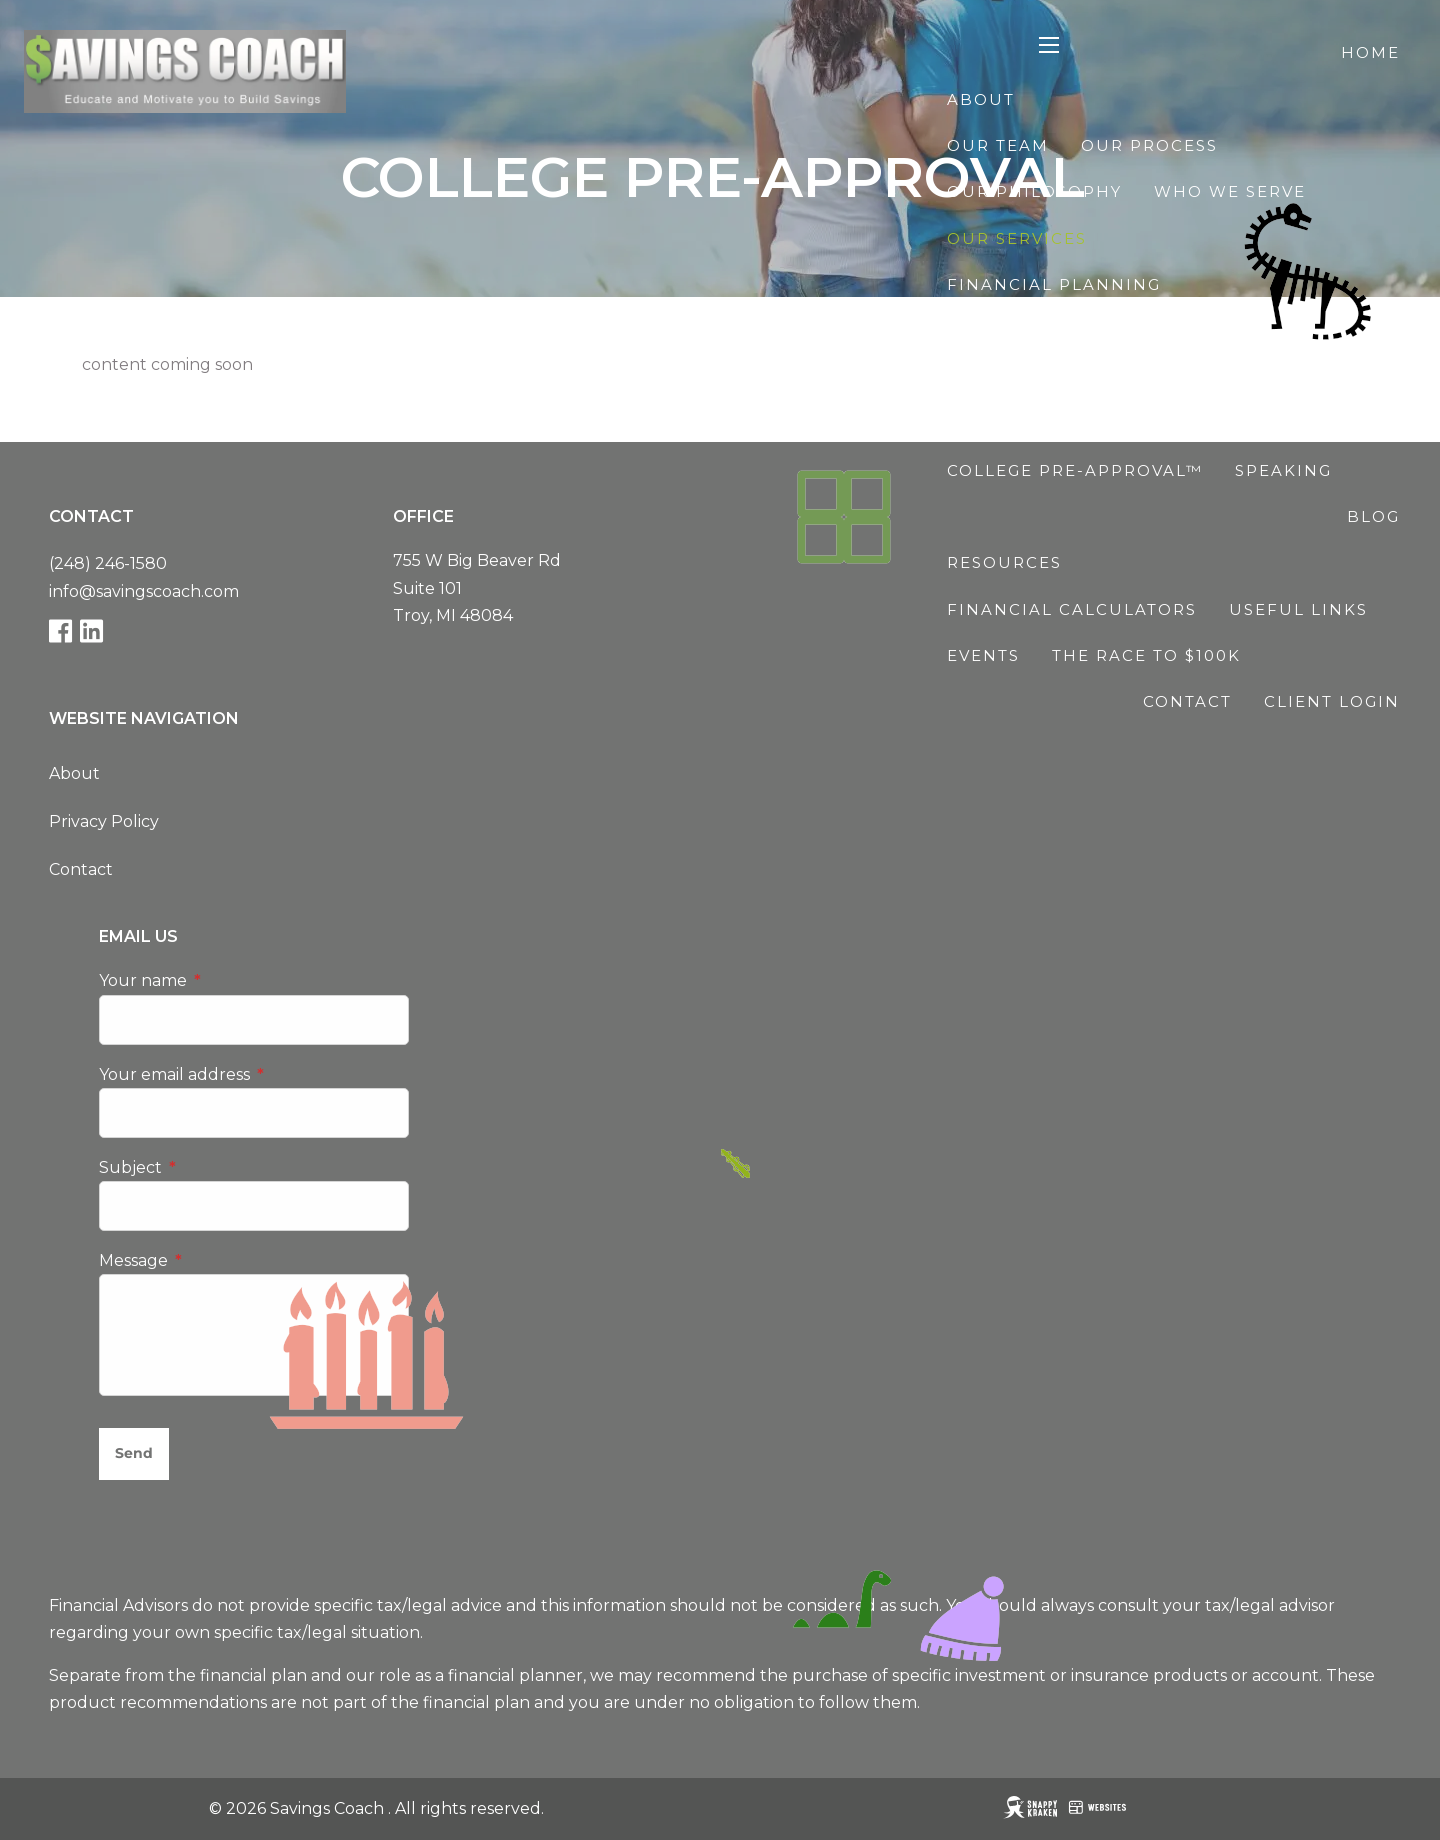 This screenshot has width=1440, height=1840. Describe the element at coordinates (962, 1619) in the screenshot. I see `winter clothing or cold weather gear category` at that location.